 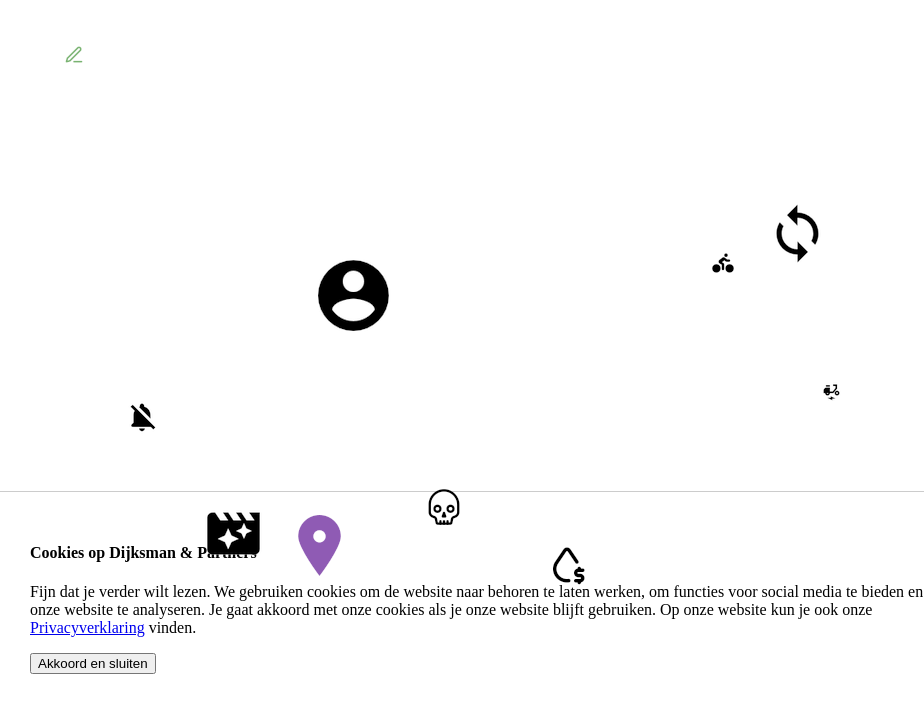 I want to click on view current location on map, so click(x=319, y=545).